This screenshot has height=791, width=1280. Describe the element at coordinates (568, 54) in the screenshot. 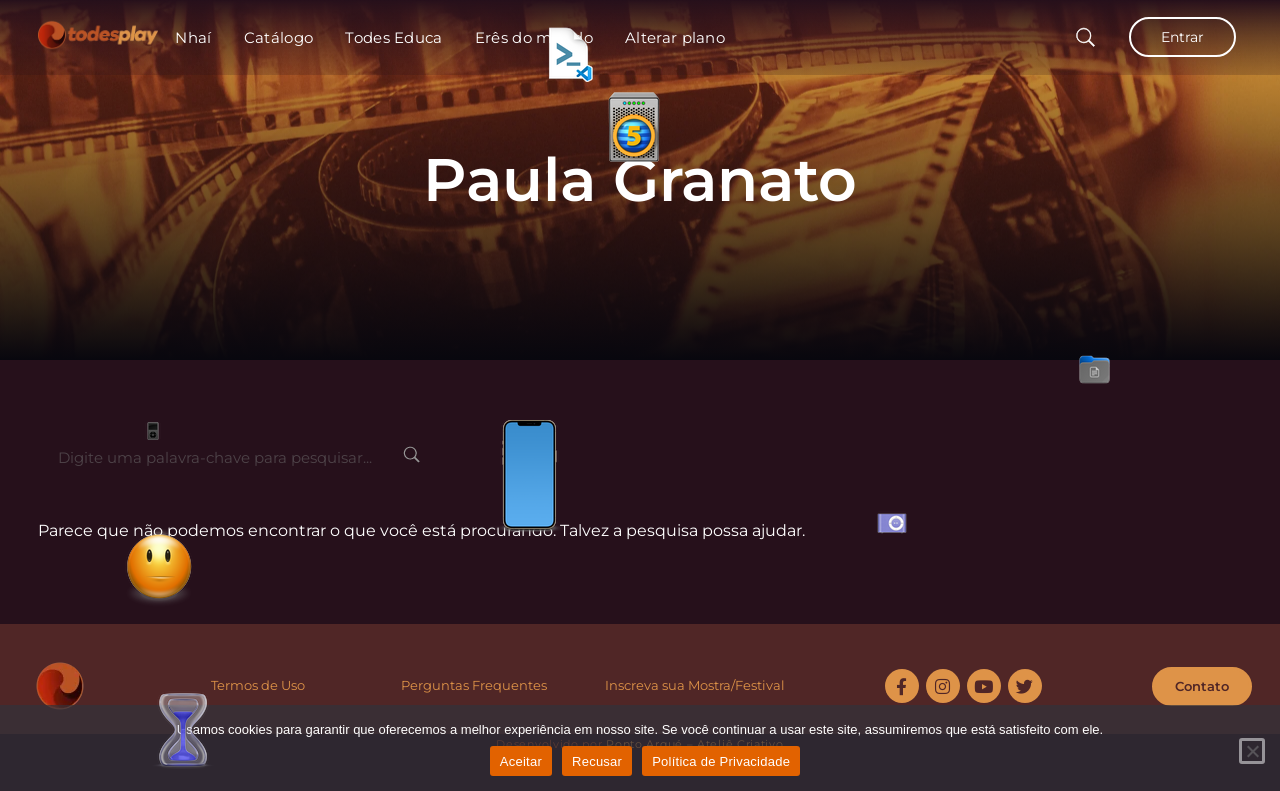

I see `open a PowerShell script file in Visual Studio Code` at that location.